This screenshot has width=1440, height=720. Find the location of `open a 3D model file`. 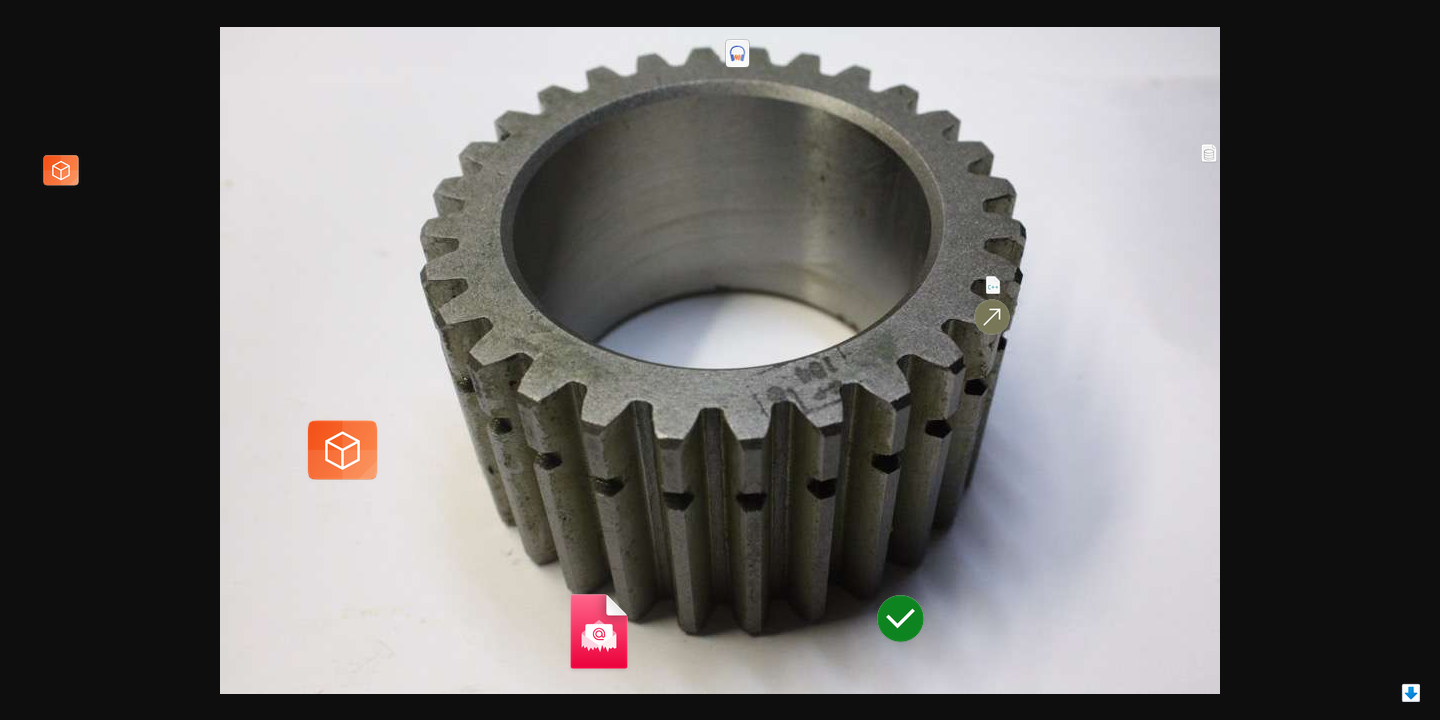

open a 3D model file is located at coordinates (342, 447).